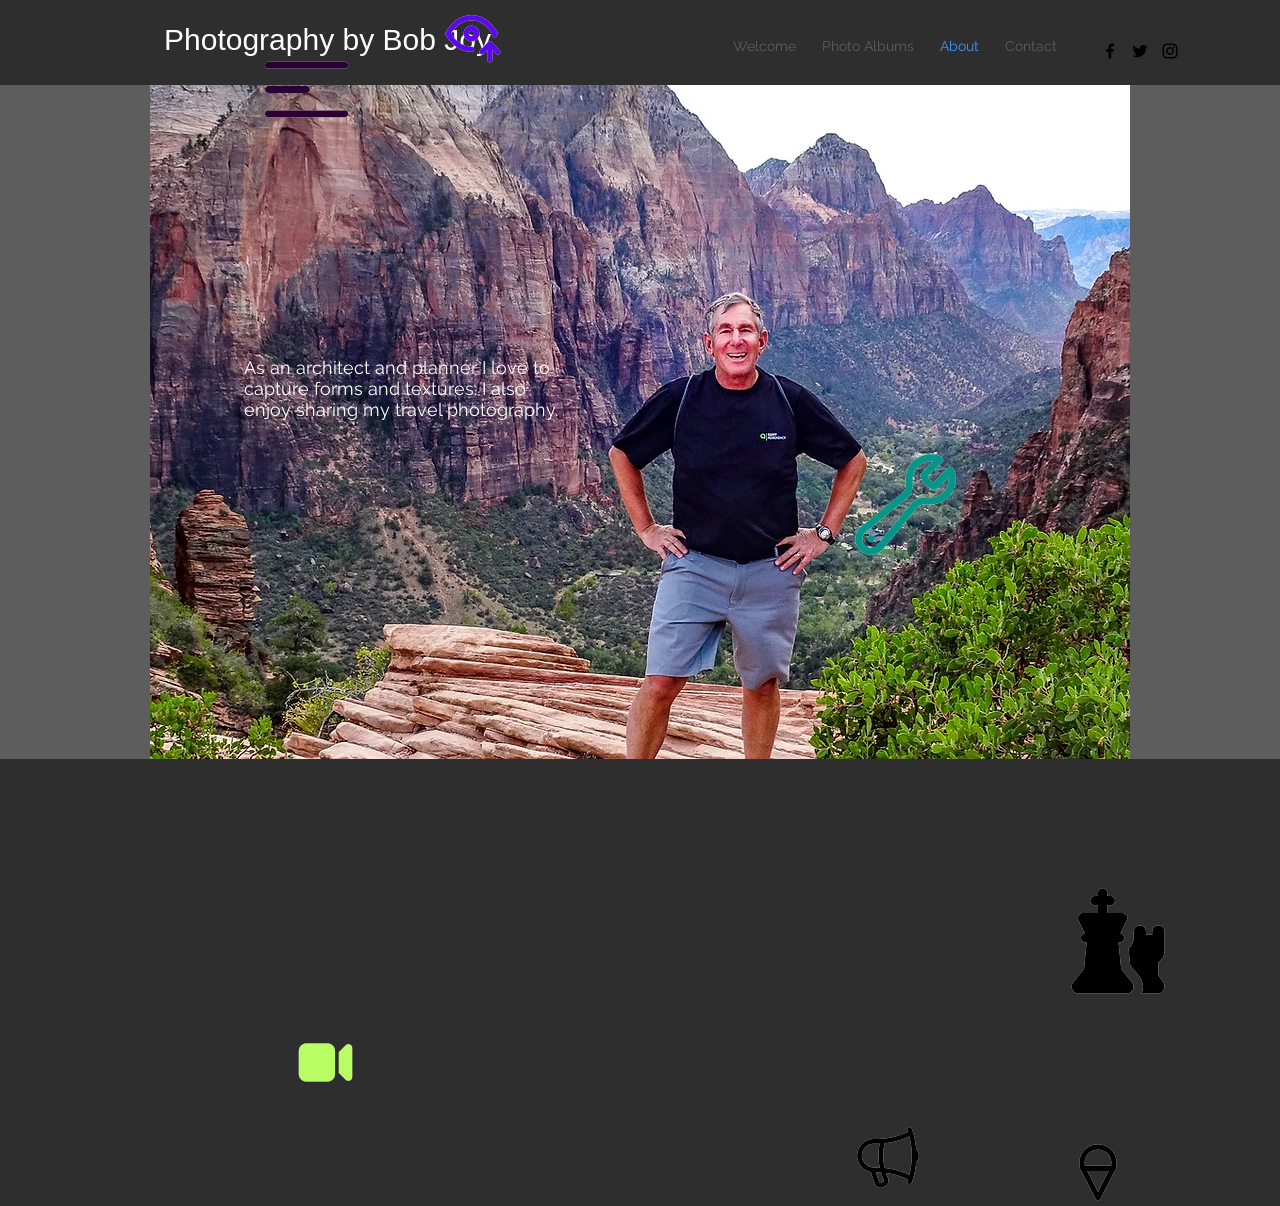 The width and height of the screenshot is (1280, 1206). I want to click on play chess game, so click(1115, 944).